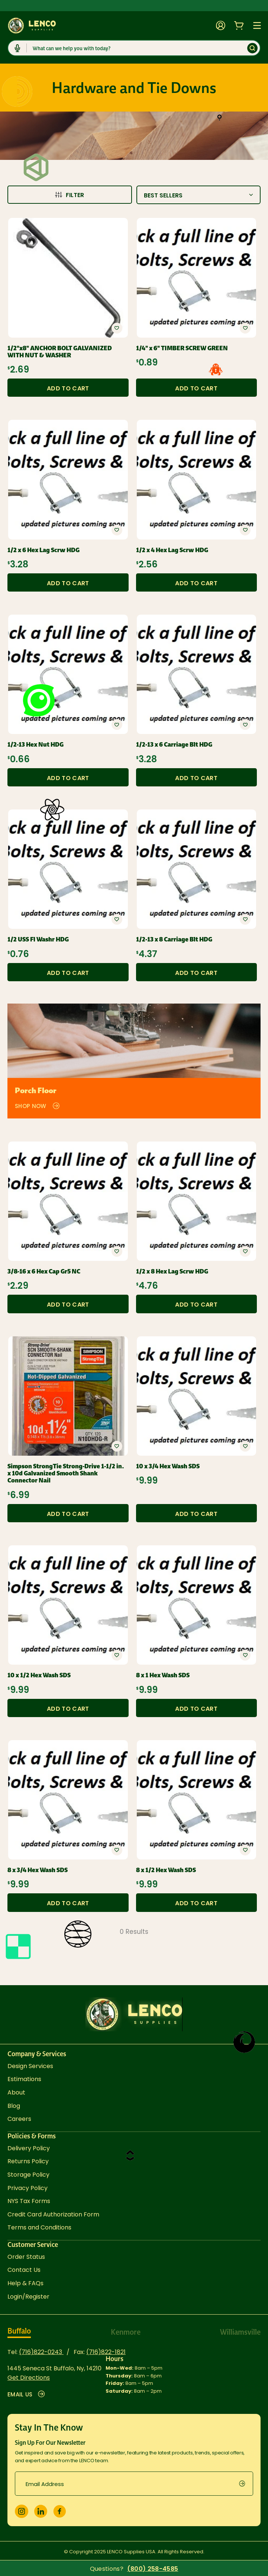 This screenshot has height=2576, width=268. I want to click on react query library logo, so click(52, 809).